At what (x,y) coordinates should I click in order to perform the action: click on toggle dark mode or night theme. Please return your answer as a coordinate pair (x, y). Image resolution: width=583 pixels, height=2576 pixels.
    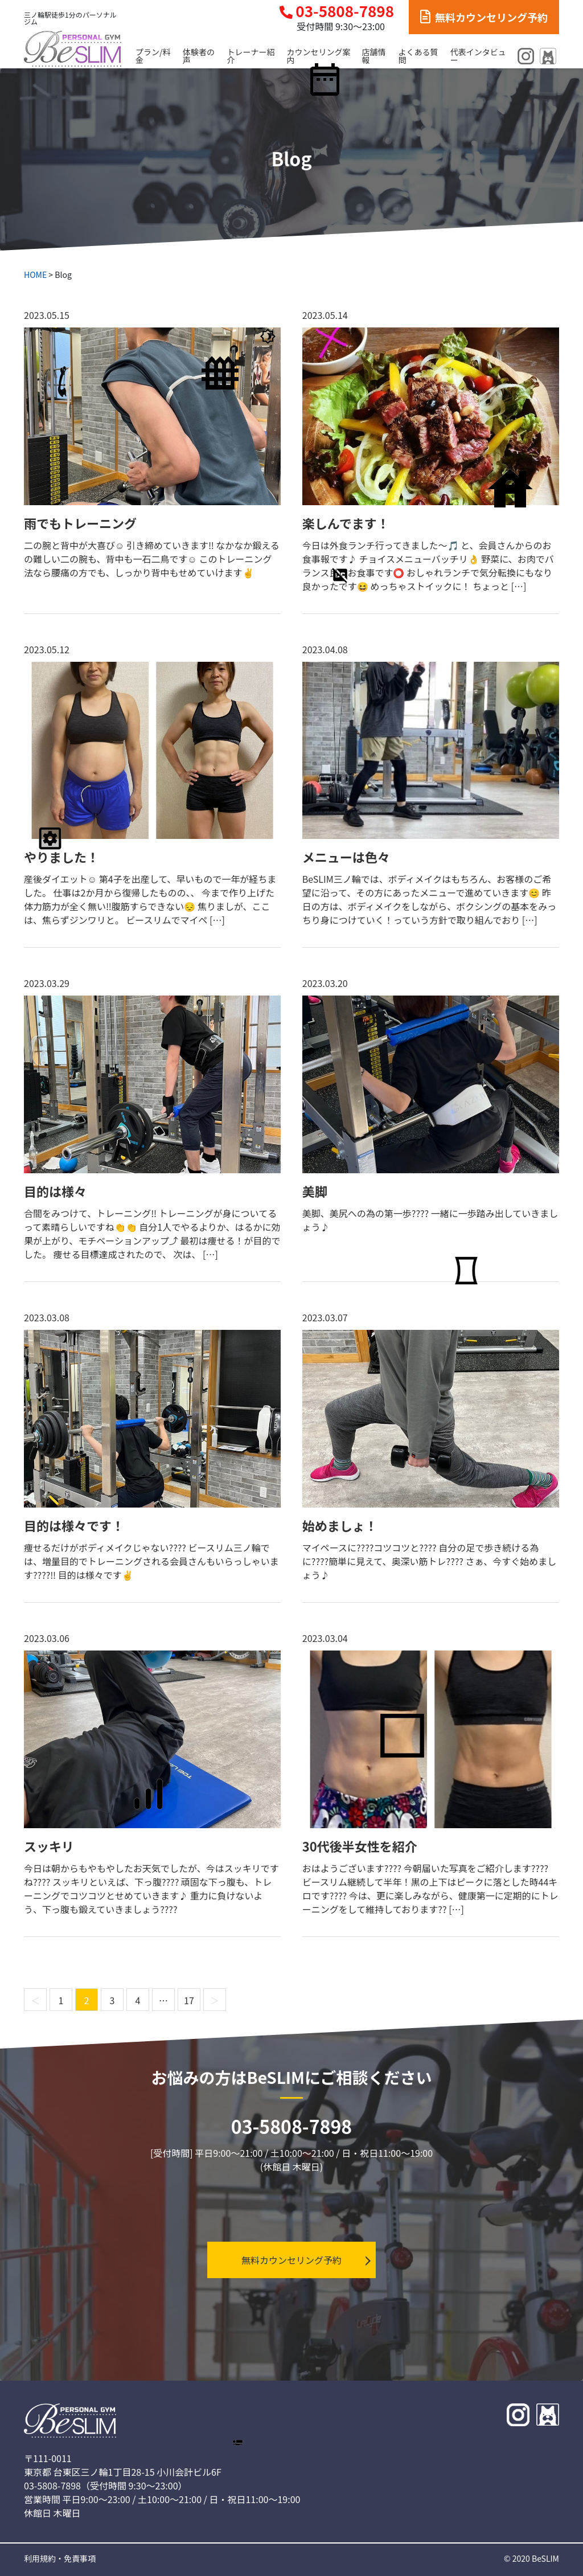
    Looking at the image, I should click on (268, 336).